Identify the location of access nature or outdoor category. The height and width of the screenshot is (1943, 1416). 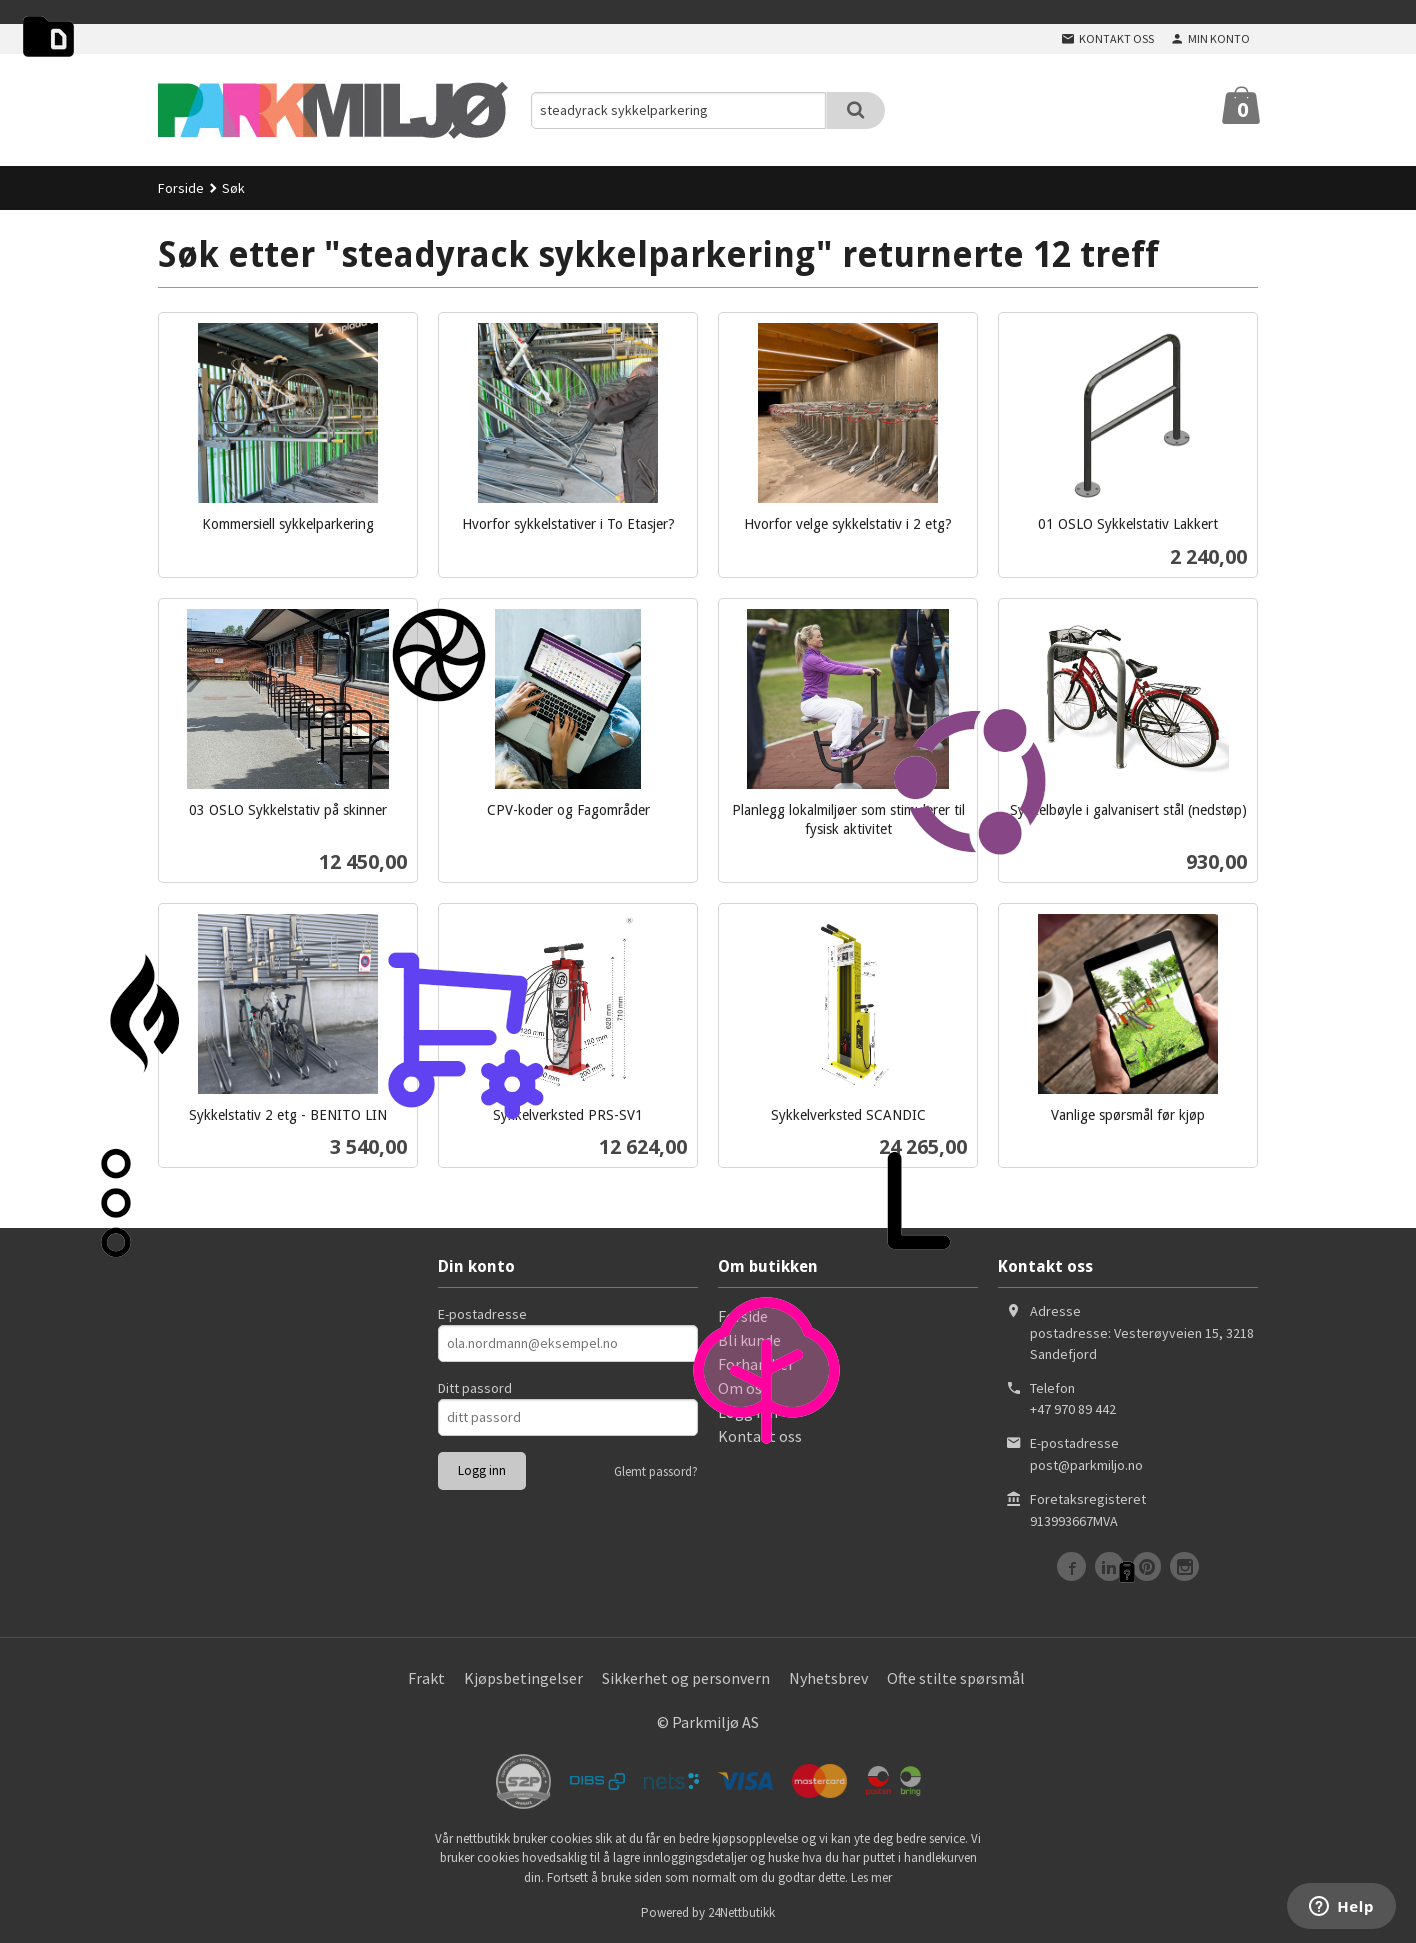
(766, 1370).